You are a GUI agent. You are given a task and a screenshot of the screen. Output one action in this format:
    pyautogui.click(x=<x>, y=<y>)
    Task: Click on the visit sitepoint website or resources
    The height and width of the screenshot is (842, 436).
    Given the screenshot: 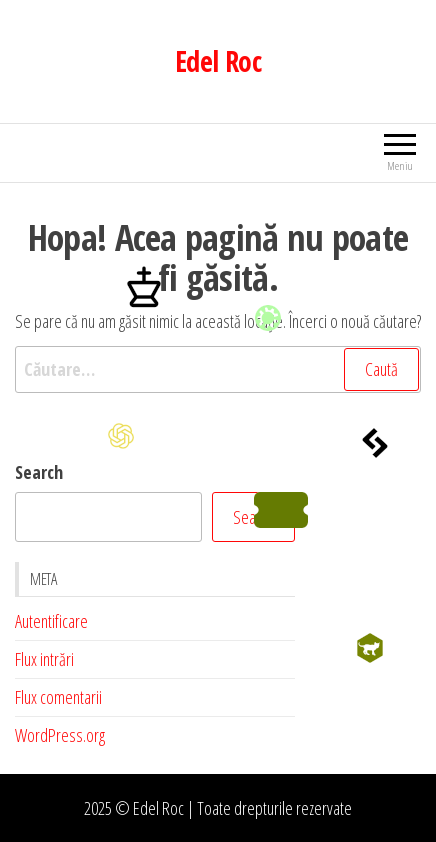 What is the action you would take?
    pyautogui.click(x=375, y=443)
    